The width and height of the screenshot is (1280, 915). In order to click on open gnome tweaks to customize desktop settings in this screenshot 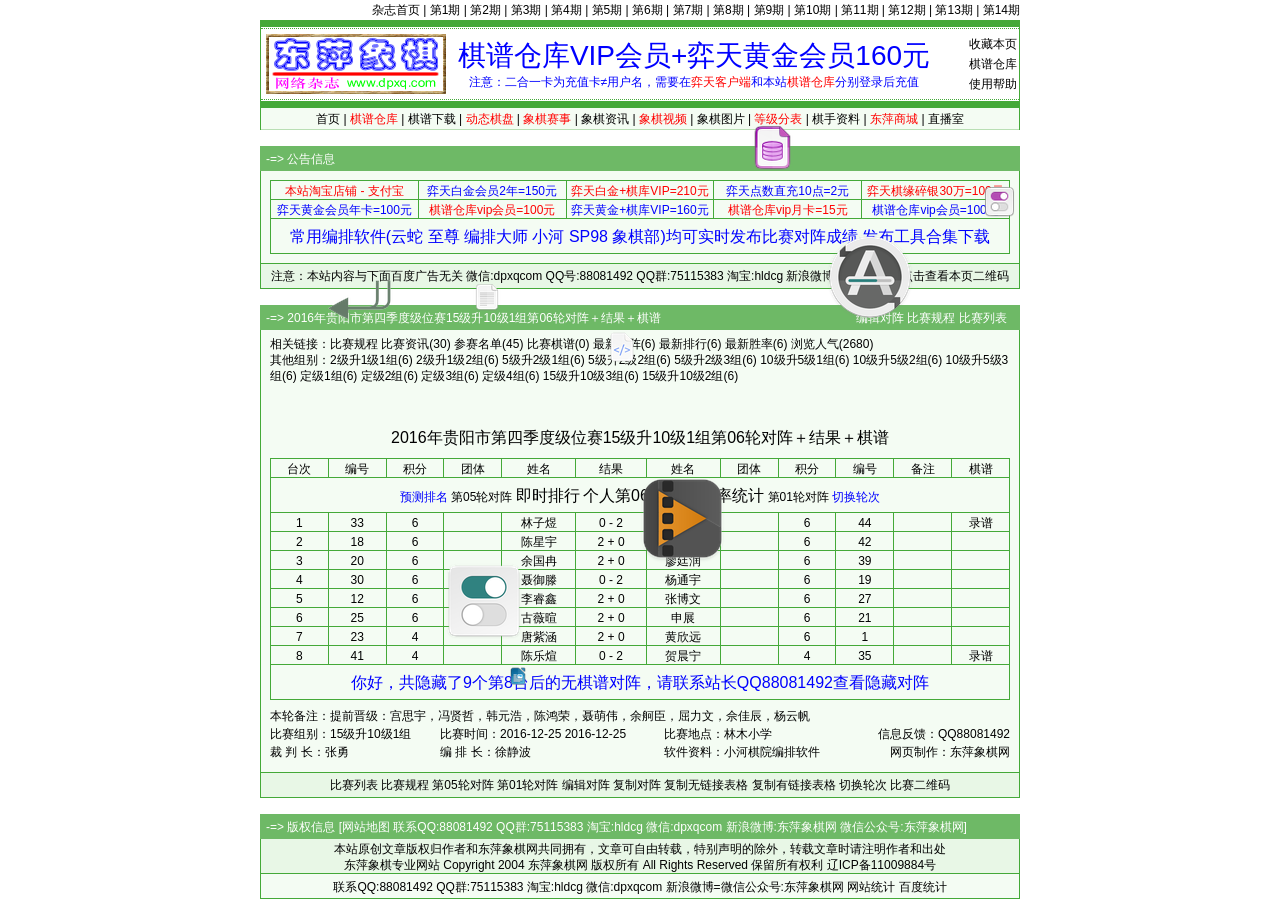, I will do `click(484, 601)`.